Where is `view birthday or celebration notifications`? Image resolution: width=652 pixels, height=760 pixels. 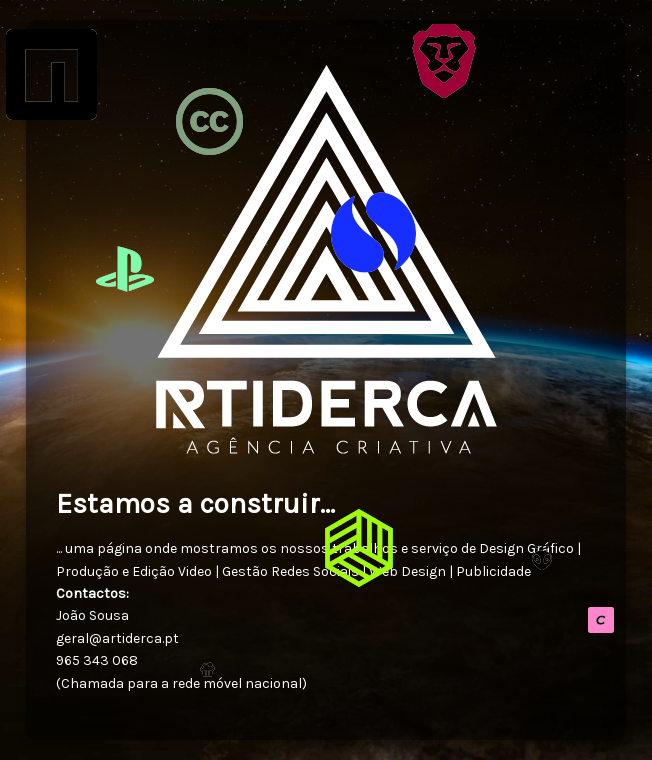 view birthday or celebration notifications is located at coordinates (207, 669).